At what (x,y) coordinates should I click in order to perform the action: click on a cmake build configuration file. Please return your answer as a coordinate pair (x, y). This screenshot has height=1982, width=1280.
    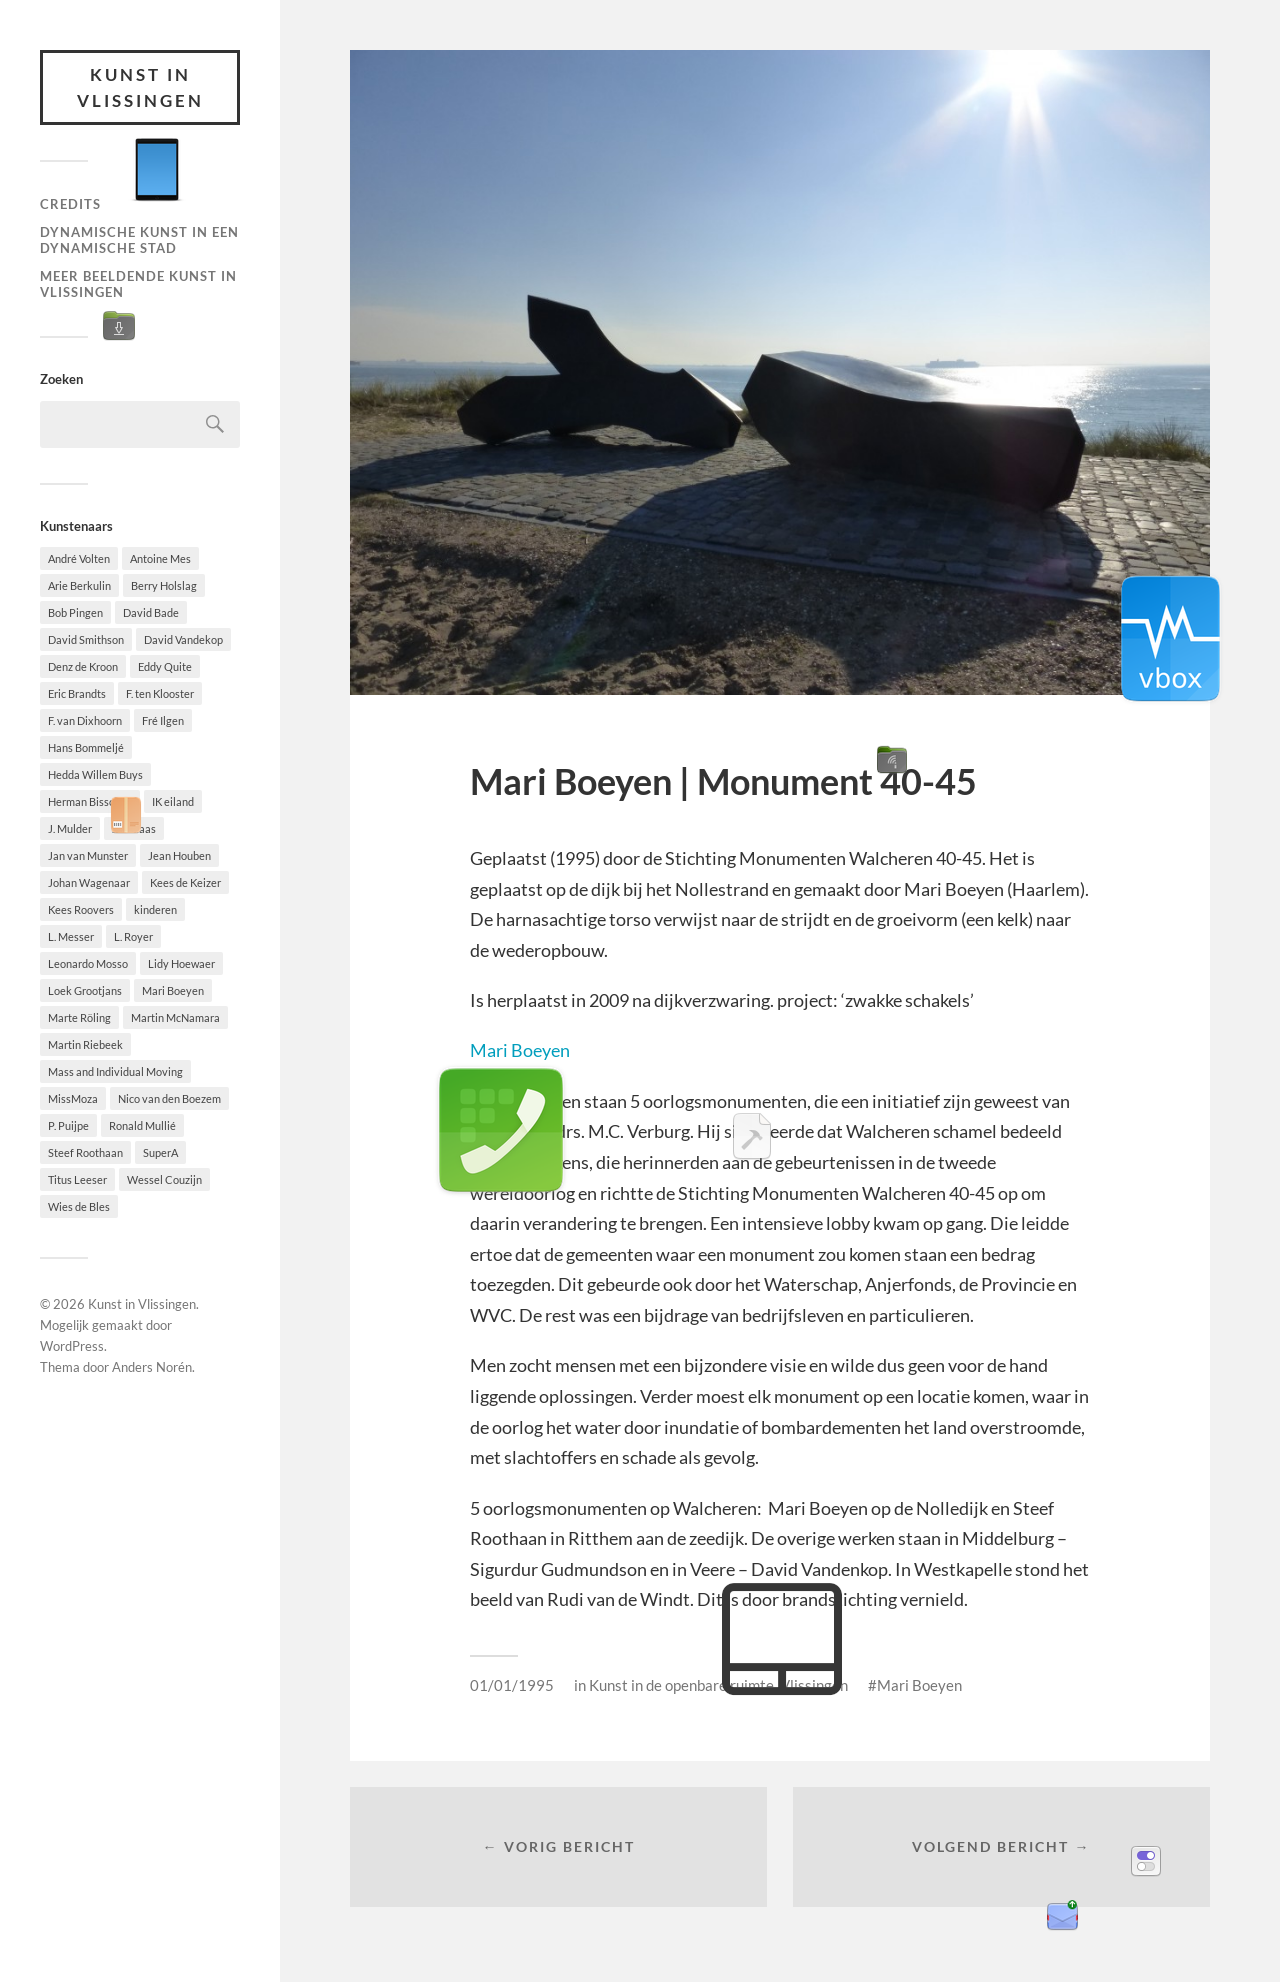
    Looking at the image, I should click on (752, 1136).